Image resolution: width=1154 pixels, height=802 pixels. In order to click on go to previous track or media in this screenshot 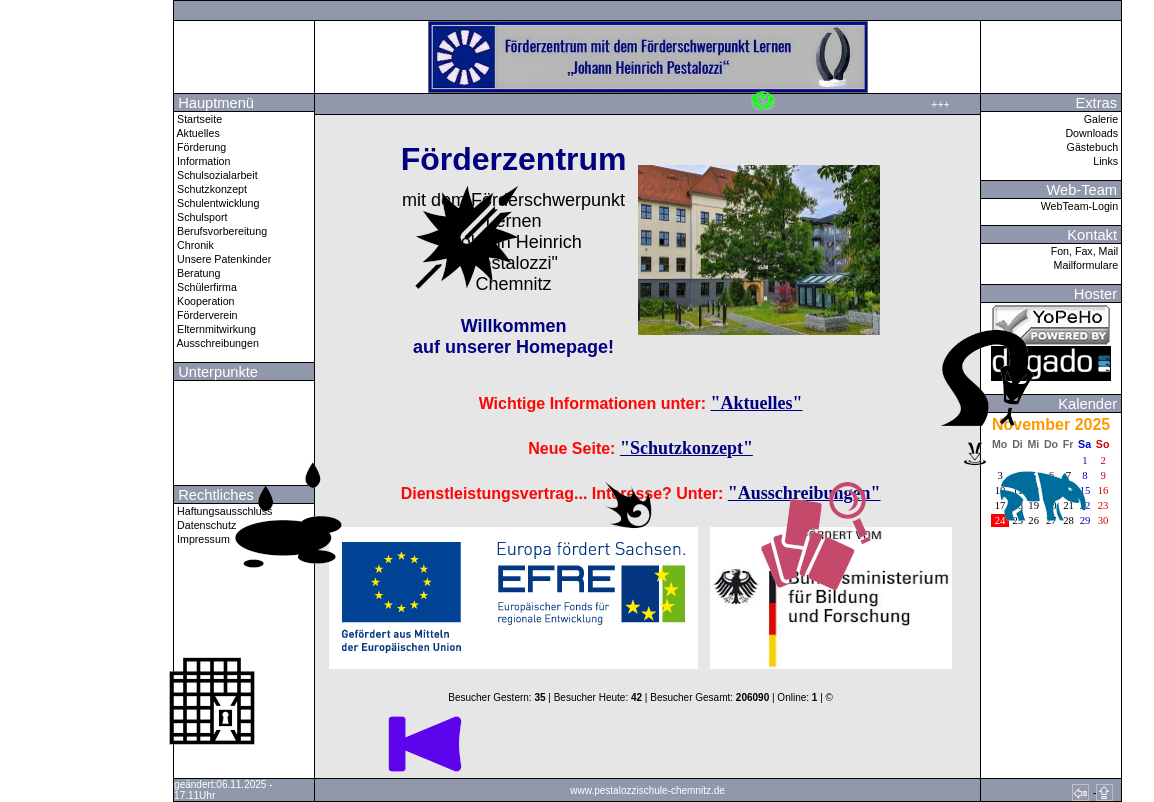, I will do `click(425, 744)`.